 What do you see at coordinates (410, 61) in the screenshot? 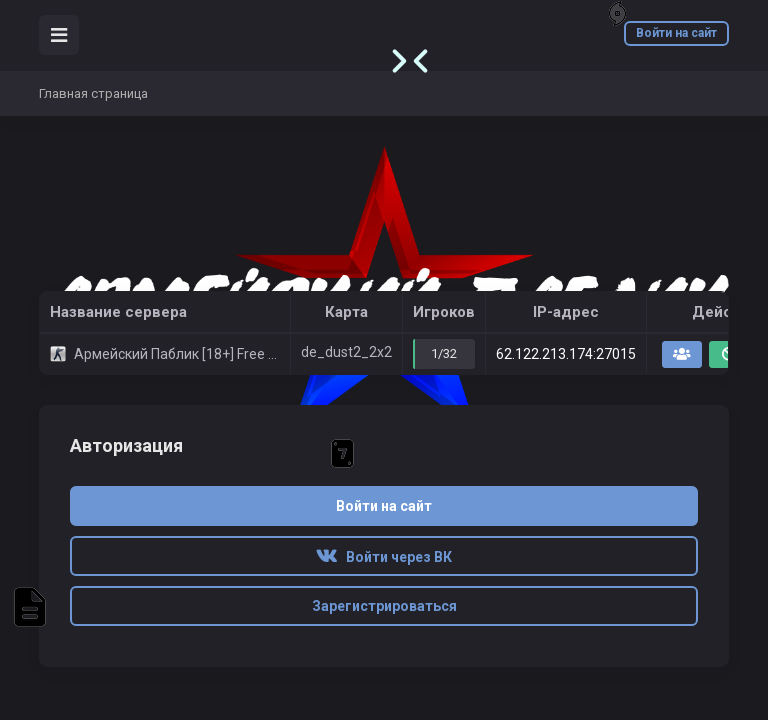
I see `collapse or minimize a panel` at bounding box center [410, 61].